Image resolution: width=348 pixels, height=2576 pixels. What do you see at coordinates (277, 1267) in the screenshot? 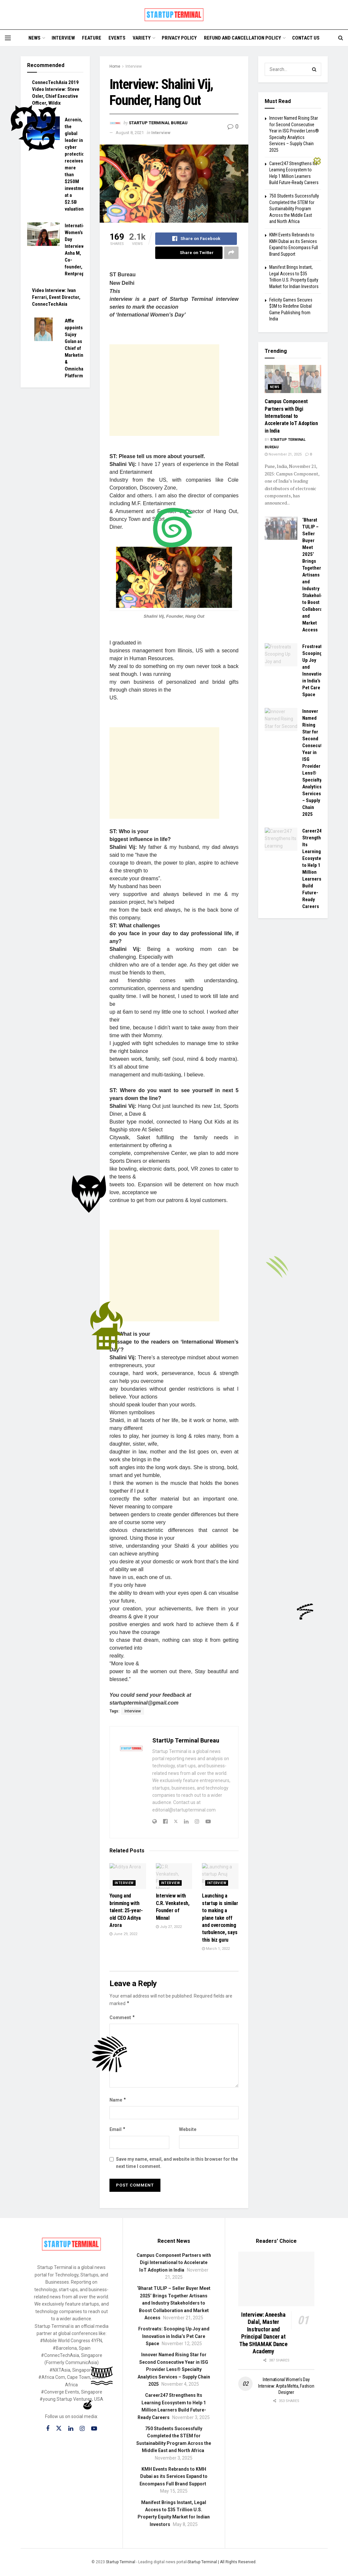
I see `indicates damage or attack action in a game` at bounding box center [277, 1267].